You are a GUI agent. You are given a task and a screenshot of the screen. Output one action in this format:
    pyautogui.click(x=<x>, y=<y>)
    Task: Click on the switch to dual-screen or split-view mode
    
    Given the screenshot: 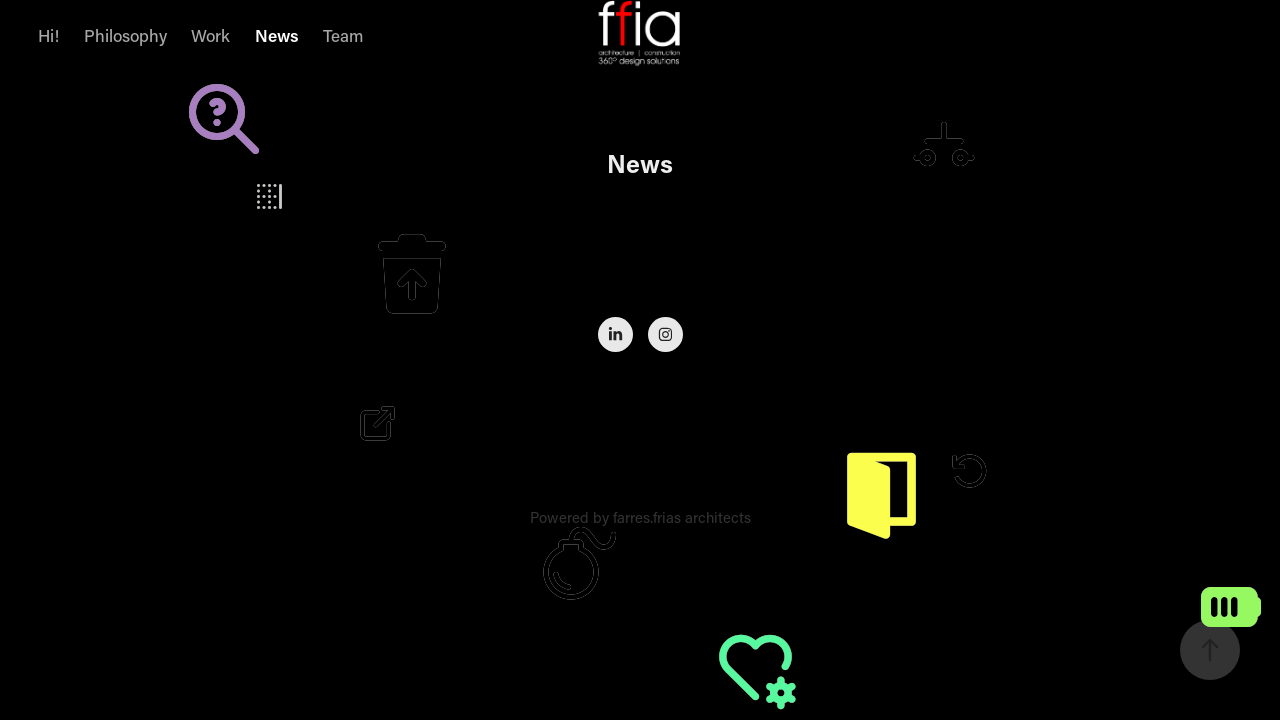 What is the action you would take?
    pyautogui.click(x=881, y=491)
    